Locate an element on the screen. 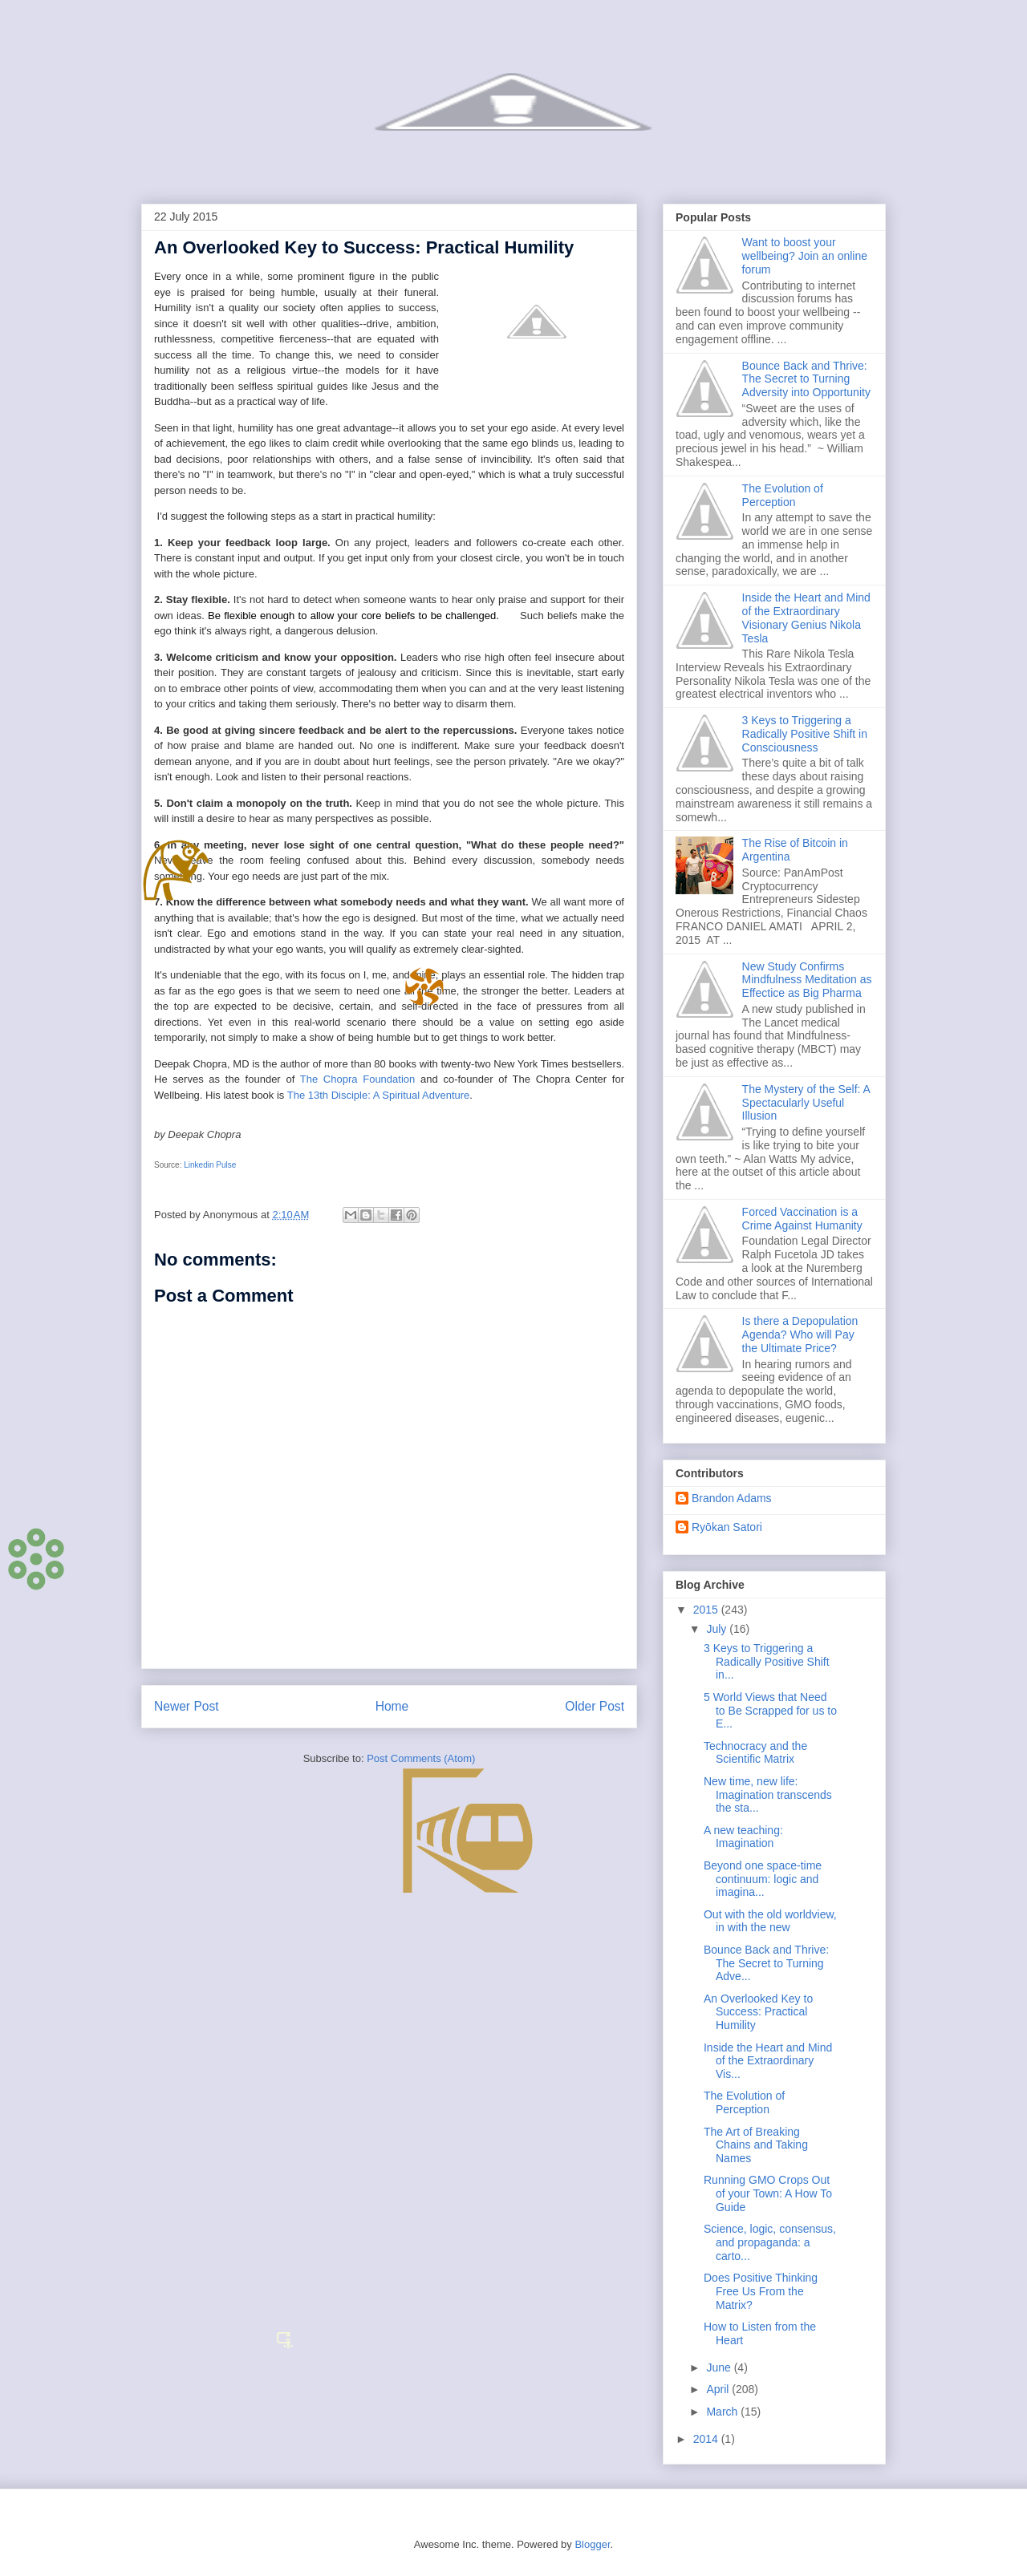 The height and width of the screenshot is (2576, 1027). view subway or metro transit options is located at coordinates (467, 1830).